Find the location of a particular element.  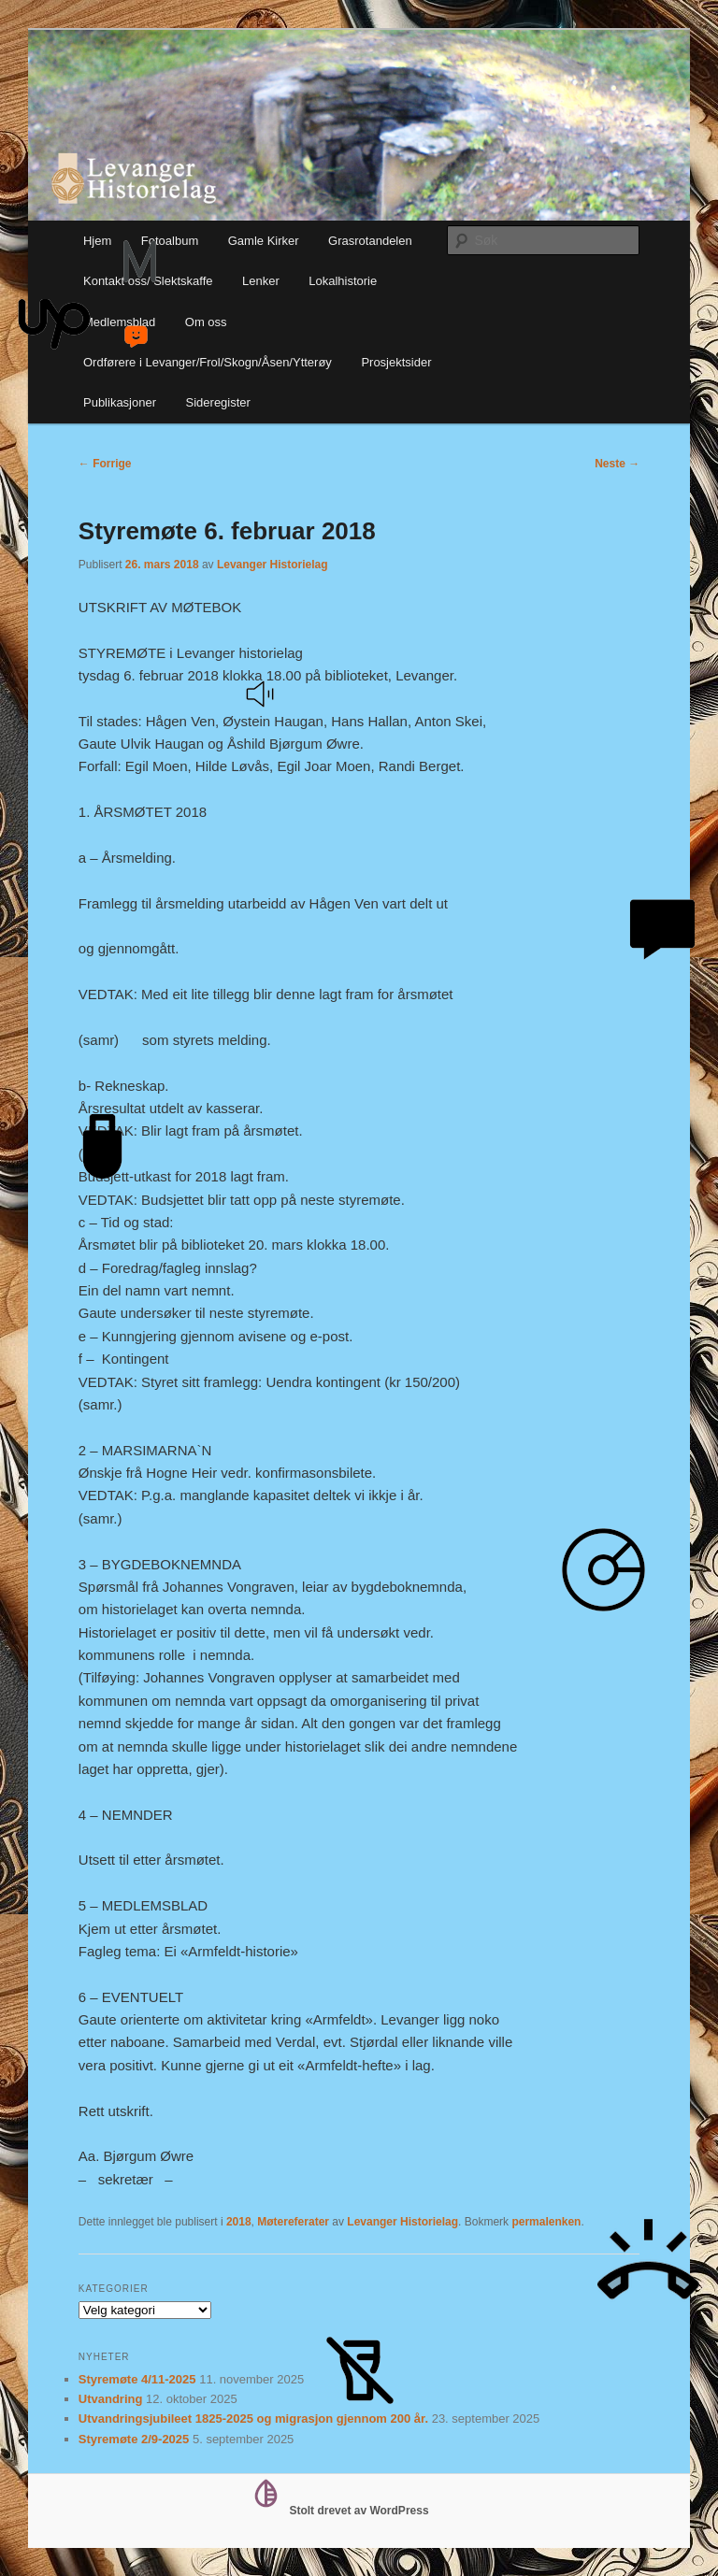

no alcohol allowed is located at coordinates (360, 2370).